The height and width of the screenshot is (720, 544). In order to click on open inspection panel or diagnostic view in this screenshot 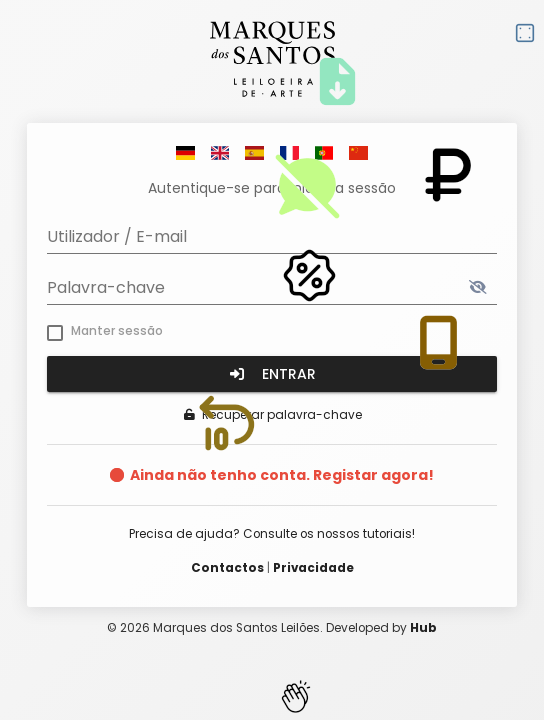, I will do `click(525, 33)`.